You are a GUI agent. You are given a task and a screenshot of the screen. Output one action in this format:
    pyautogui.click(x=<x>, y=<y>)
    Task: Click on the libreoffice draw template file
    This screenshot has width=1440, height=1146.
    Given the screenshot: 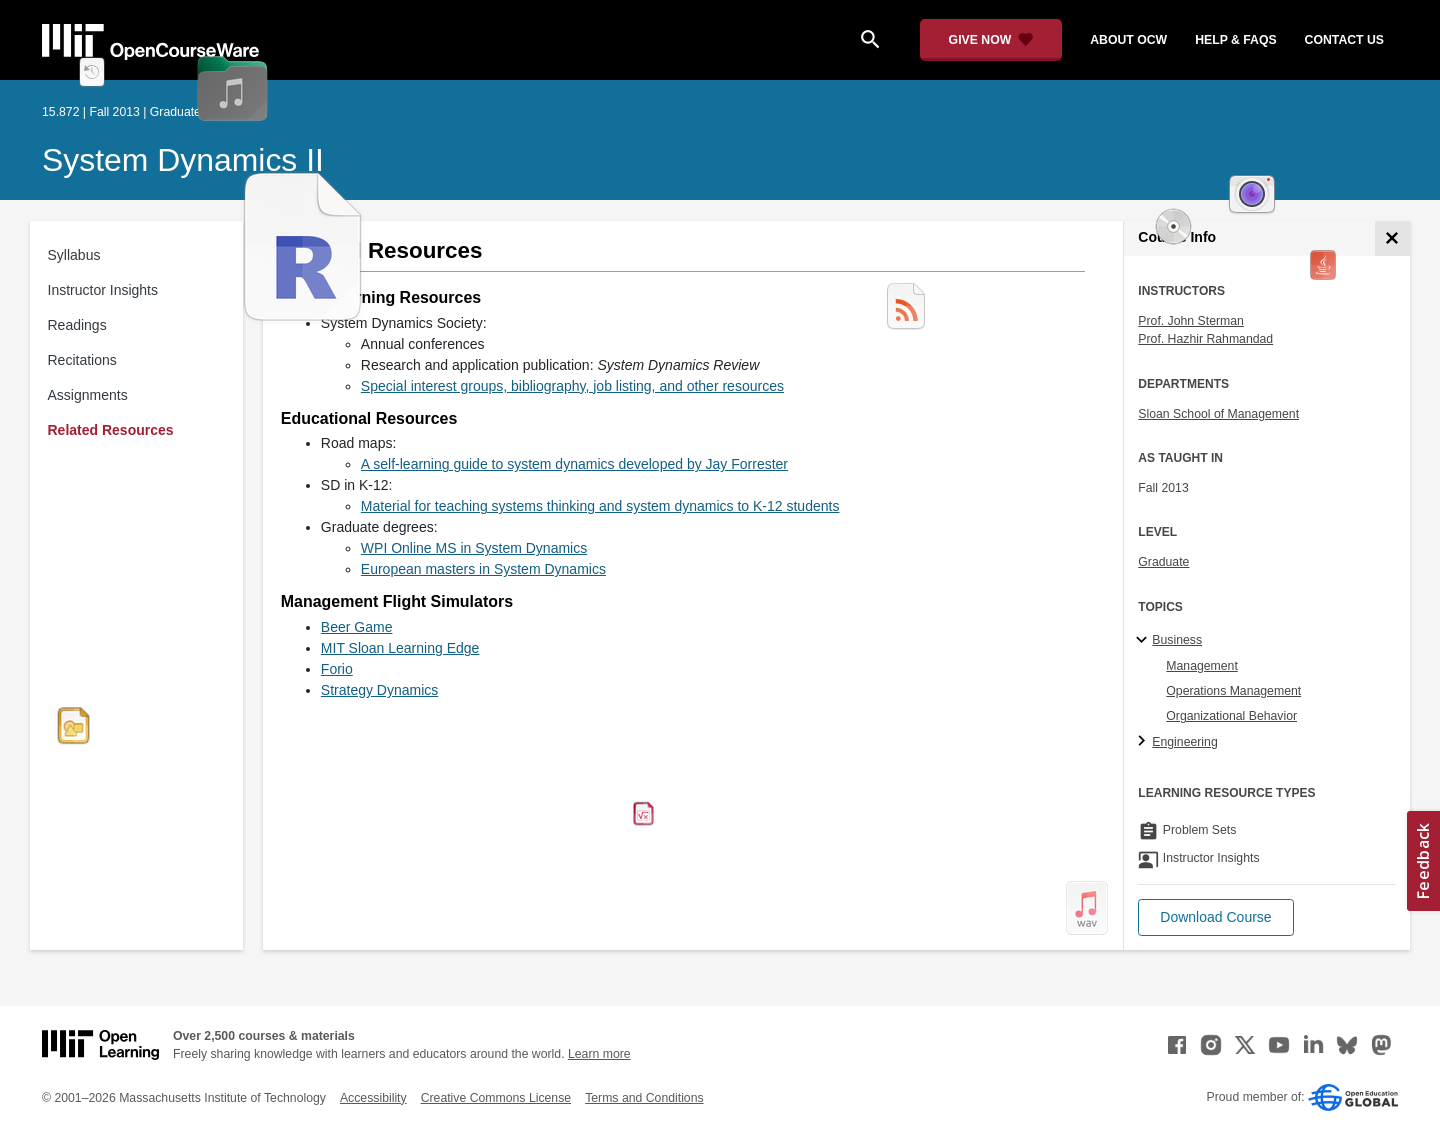 What is the action you would take?
    pyautogui.click(x=73, y=725)
    